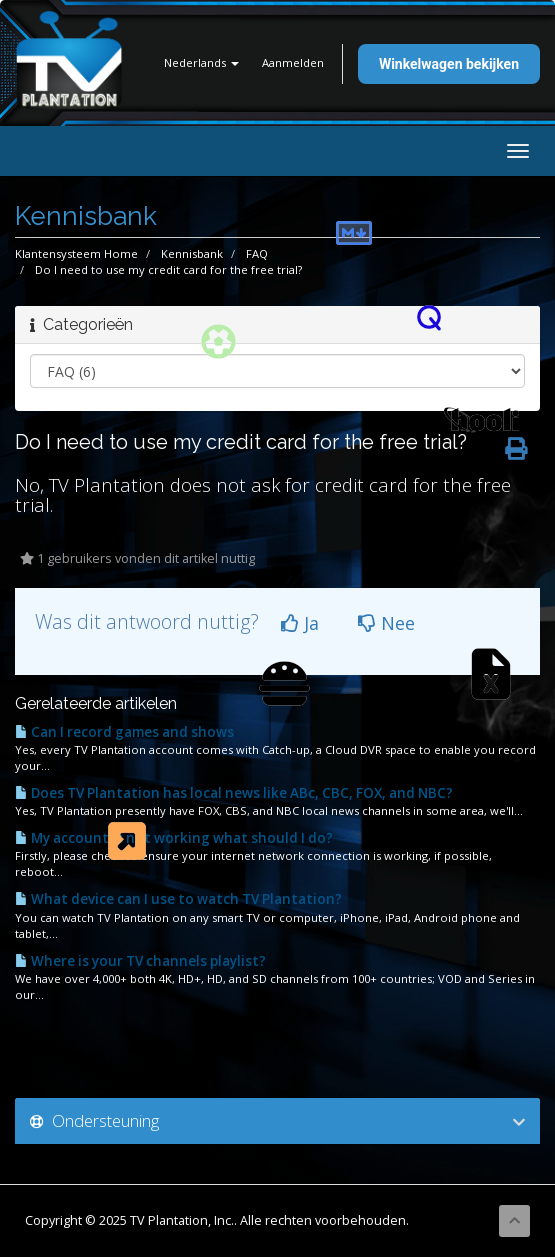 The width and height of the screenshot is (555, 1257). What do you see at coordinates (491, 674) in the screenshot?
I see `open or view an excel spreadsheet` at bounding box center [491, 674].